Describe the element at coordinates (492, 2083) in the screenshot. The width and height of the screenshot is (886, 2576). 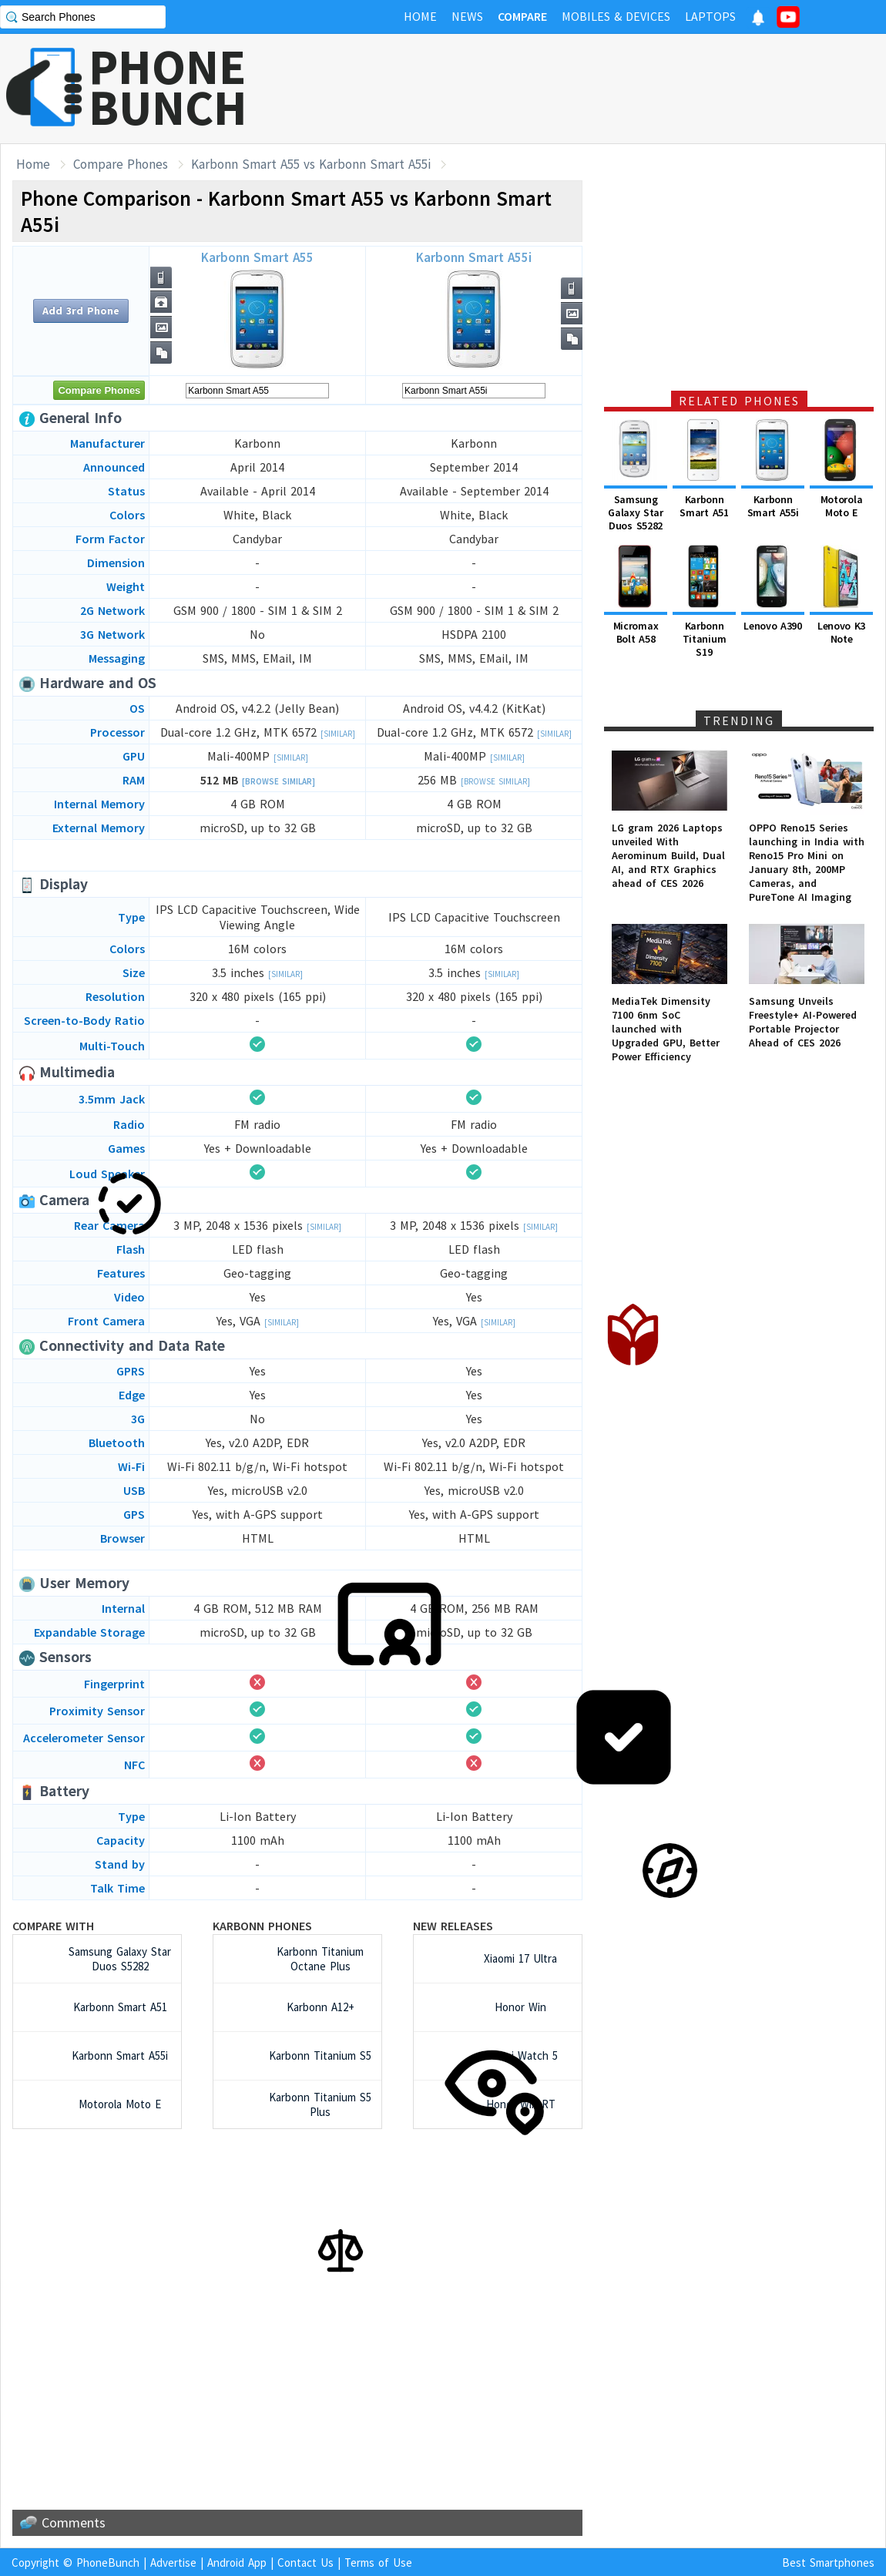
I see `pin a view or save current display` at that location.